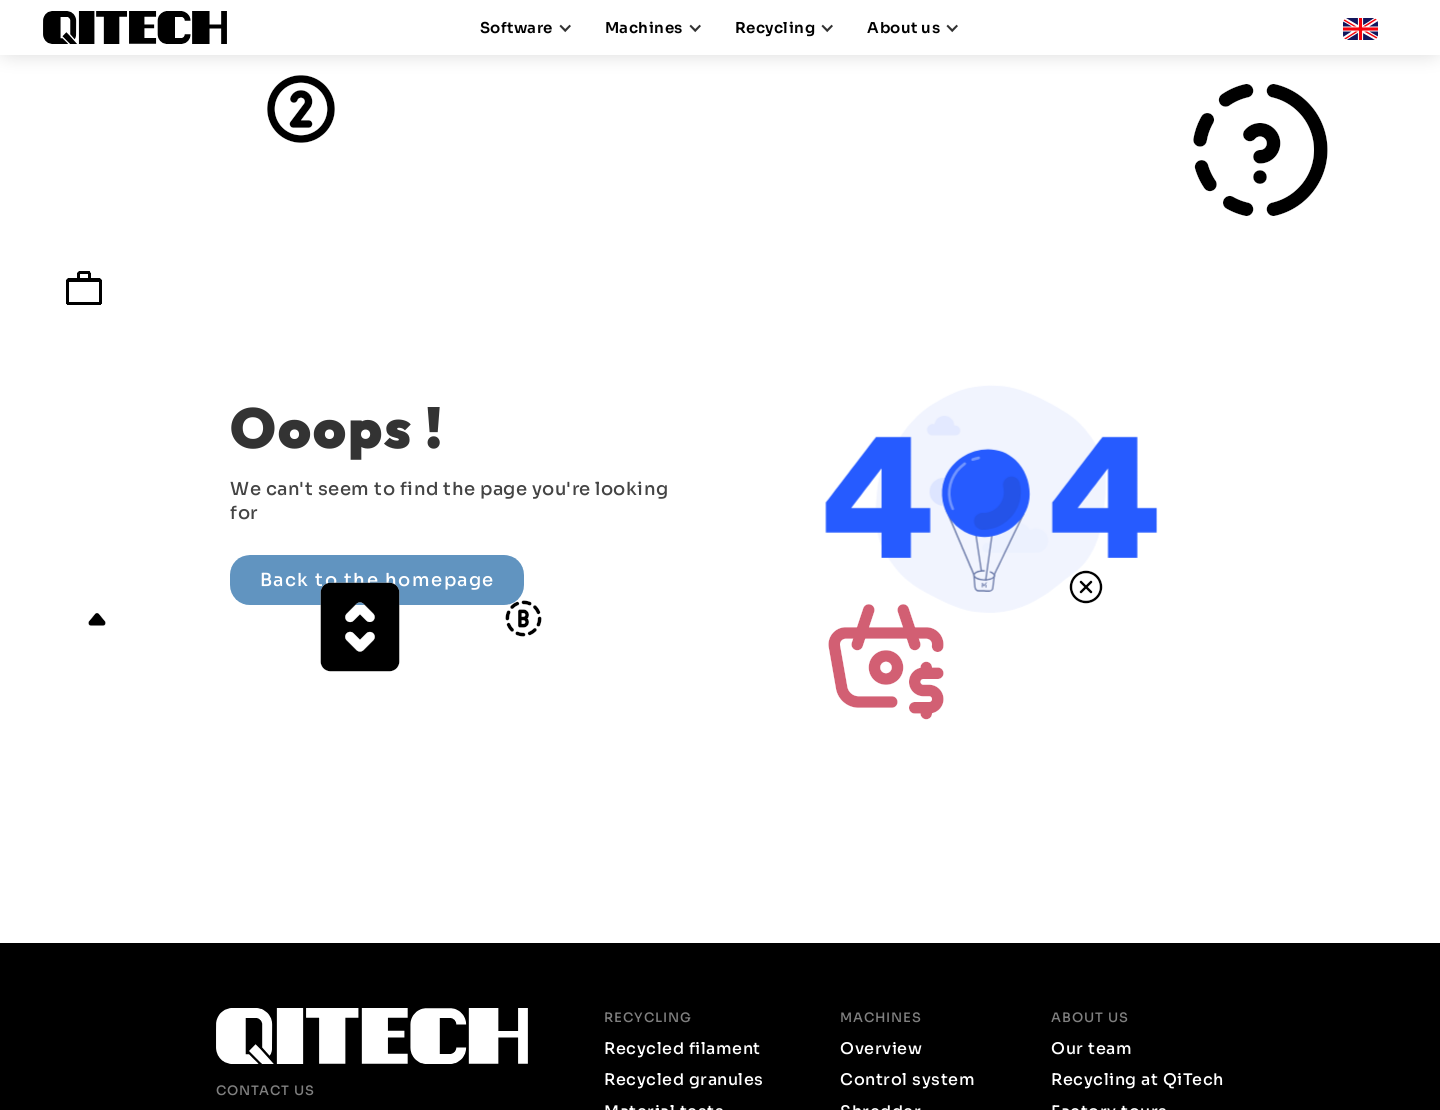  What do you see at coordinates (360, 627) in the screenshot?
I see `access elevator controls or floor selection` at bounding box center [360, 627].